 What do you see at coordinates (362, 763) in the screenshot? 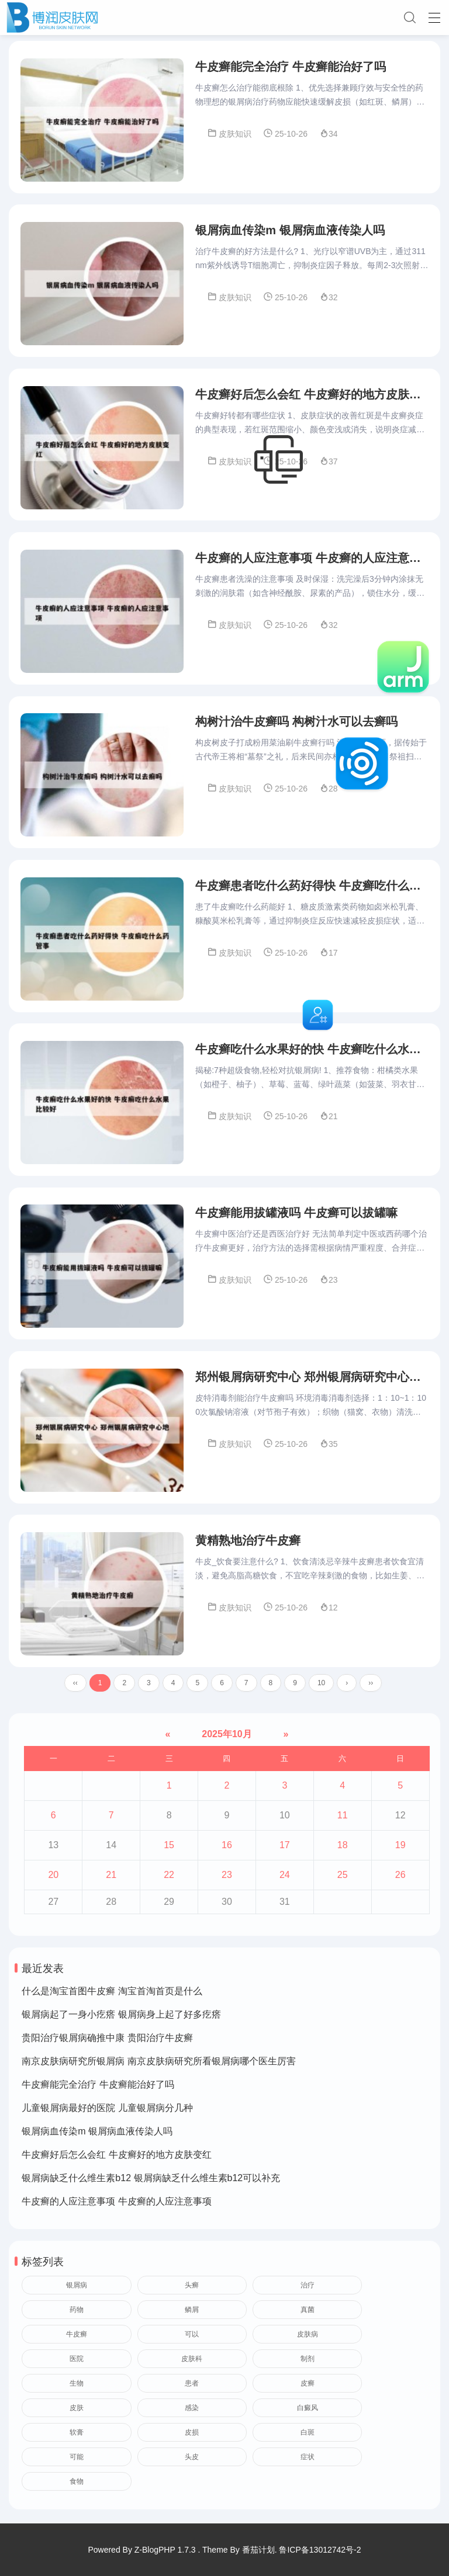
I see `open ubuntu studio application` at bounding box center [362, 763].